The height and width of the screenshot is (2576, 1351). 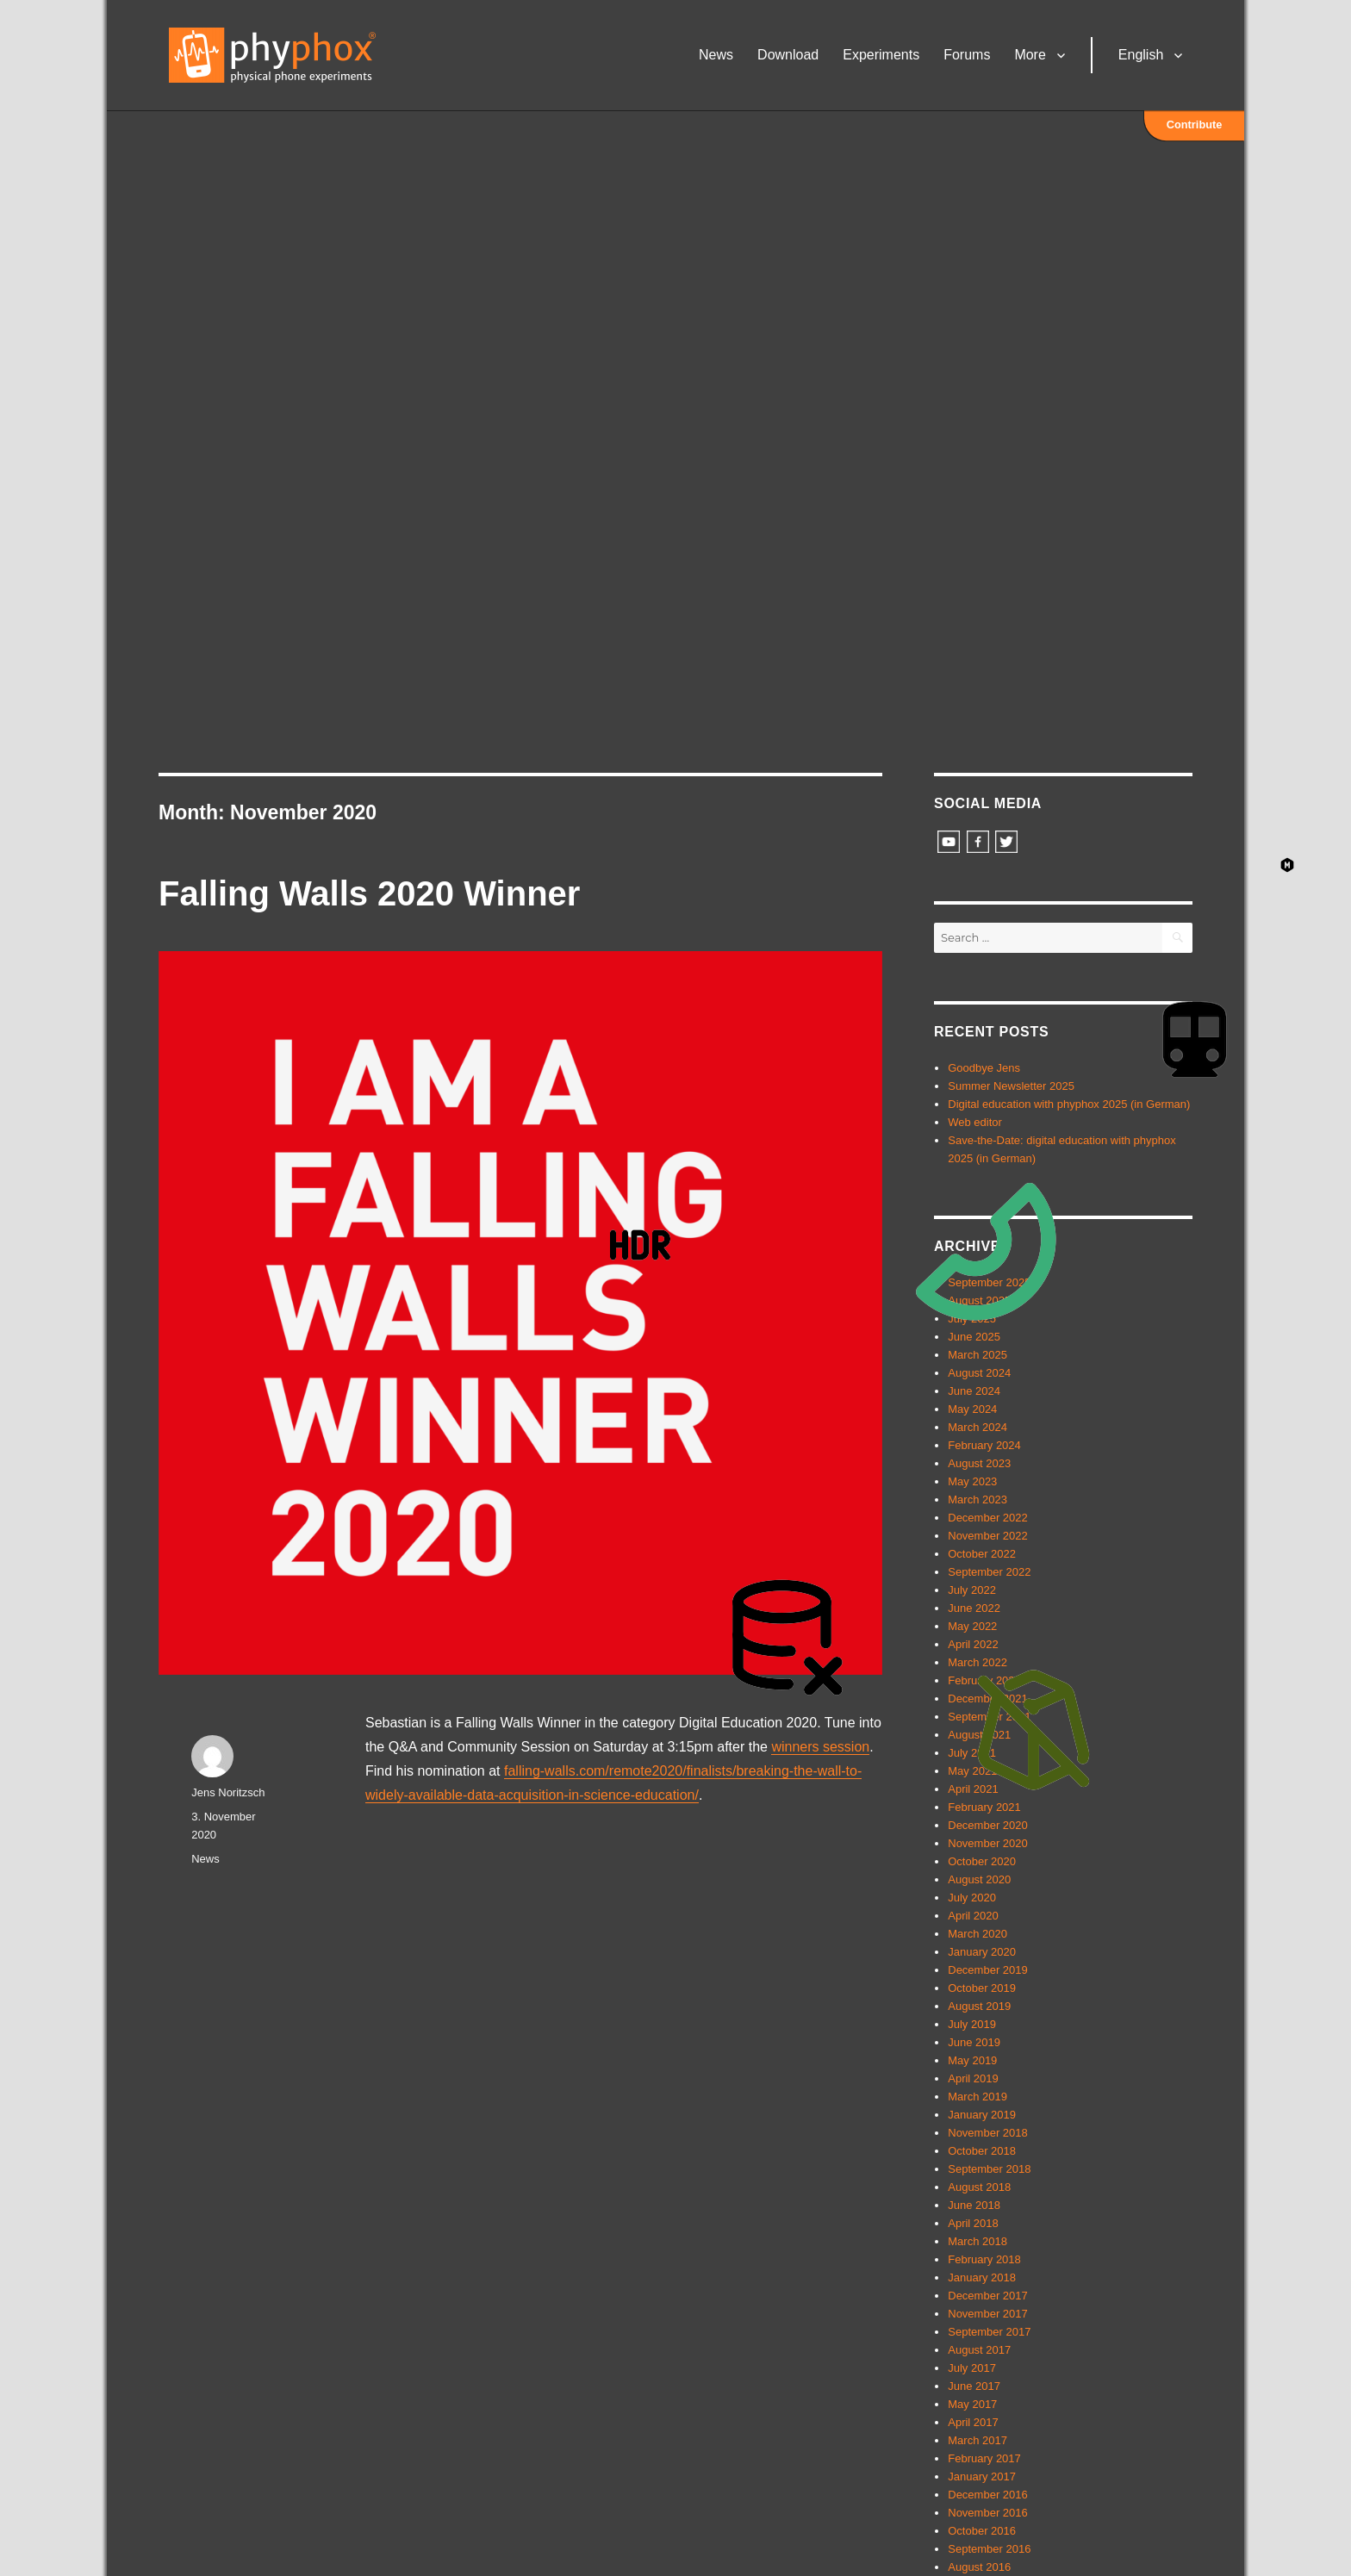 What do you see at coordinates (1287, 865) in the screenshot?
I see `indicates a metro or transit-related feature` at bounding box center [1287, 865].